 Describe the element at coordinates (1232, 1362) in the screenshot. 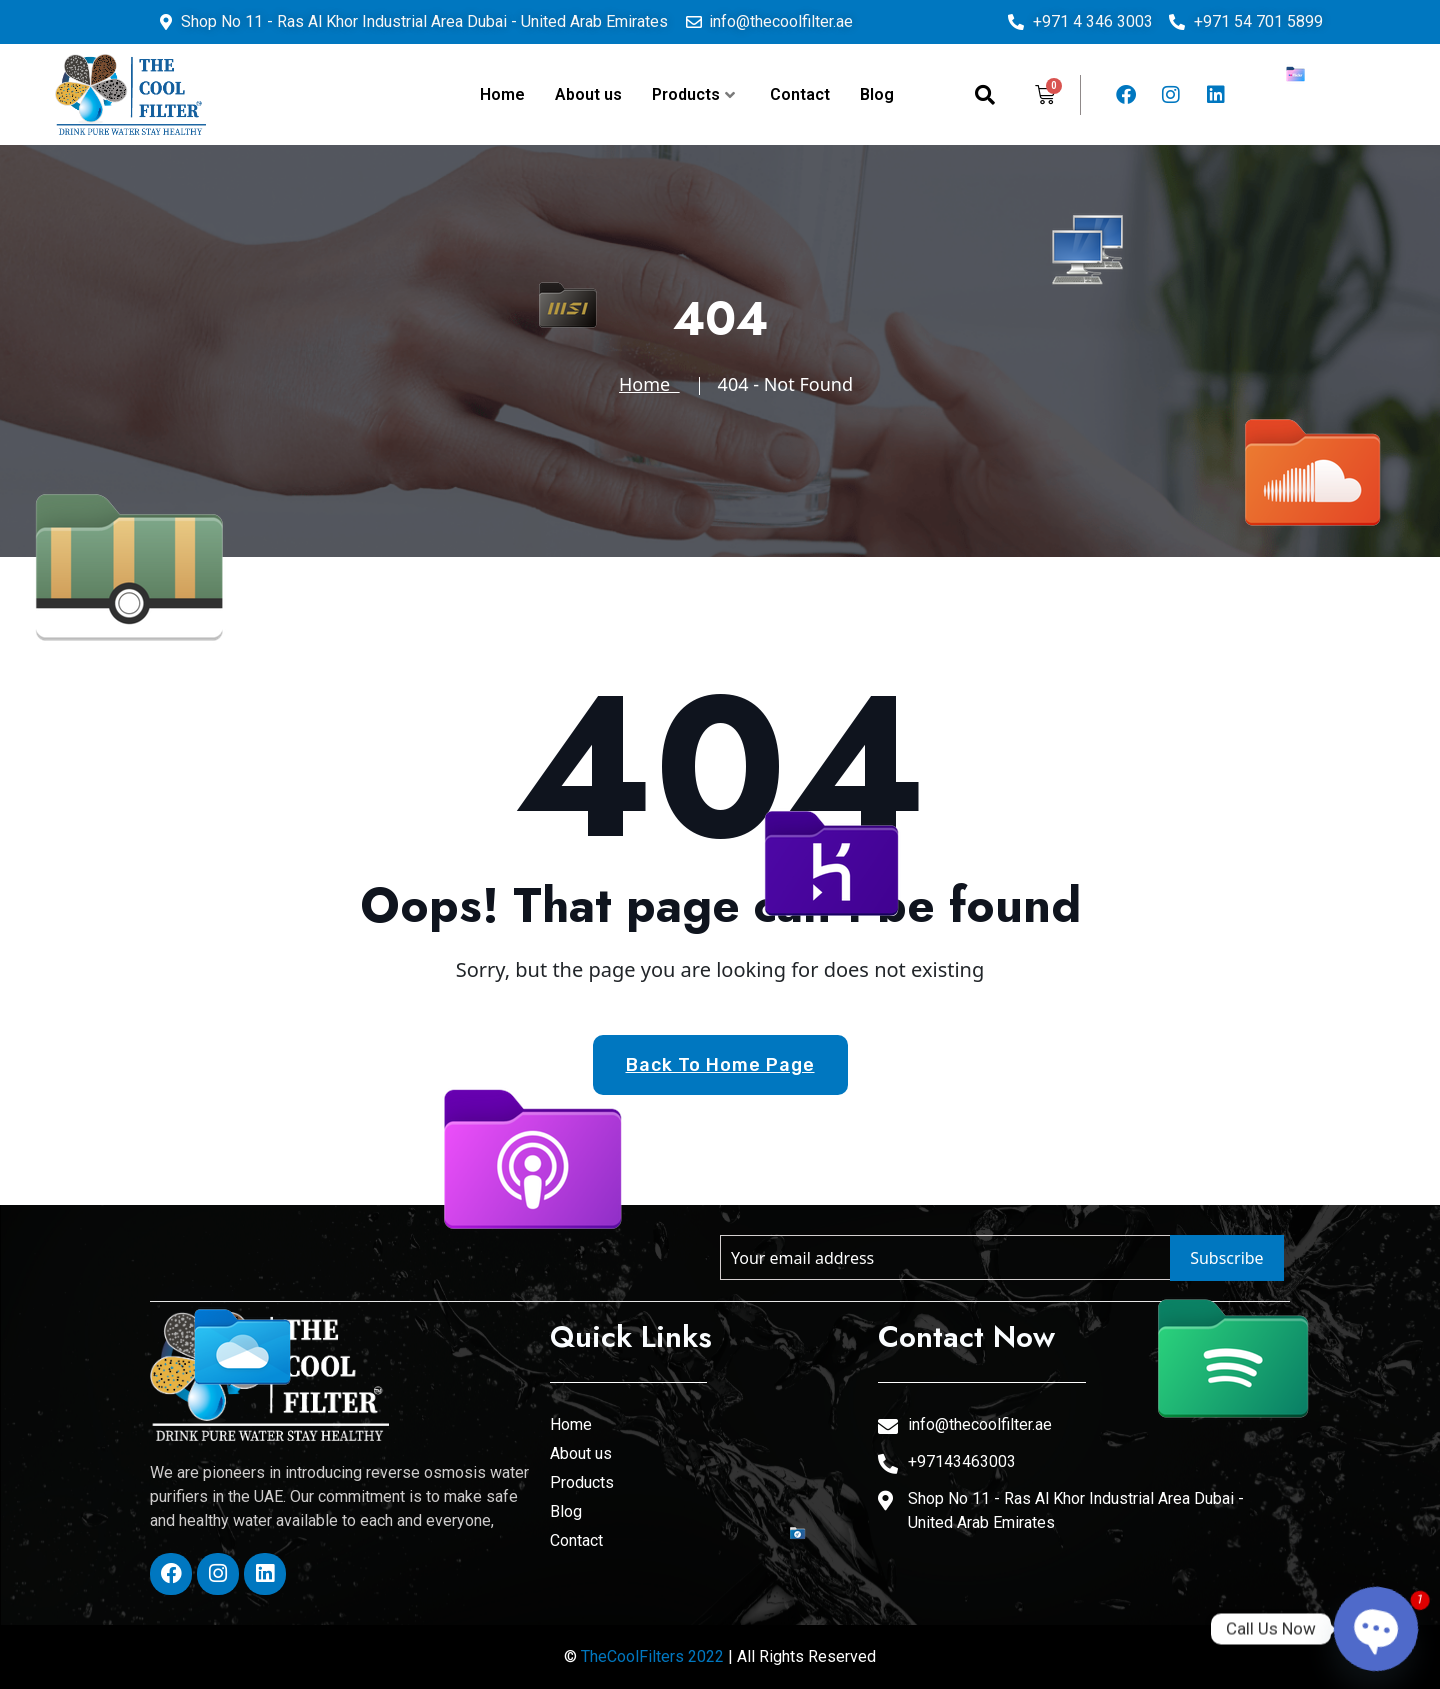

I see `open folder containing Spotify downloads` at that location.